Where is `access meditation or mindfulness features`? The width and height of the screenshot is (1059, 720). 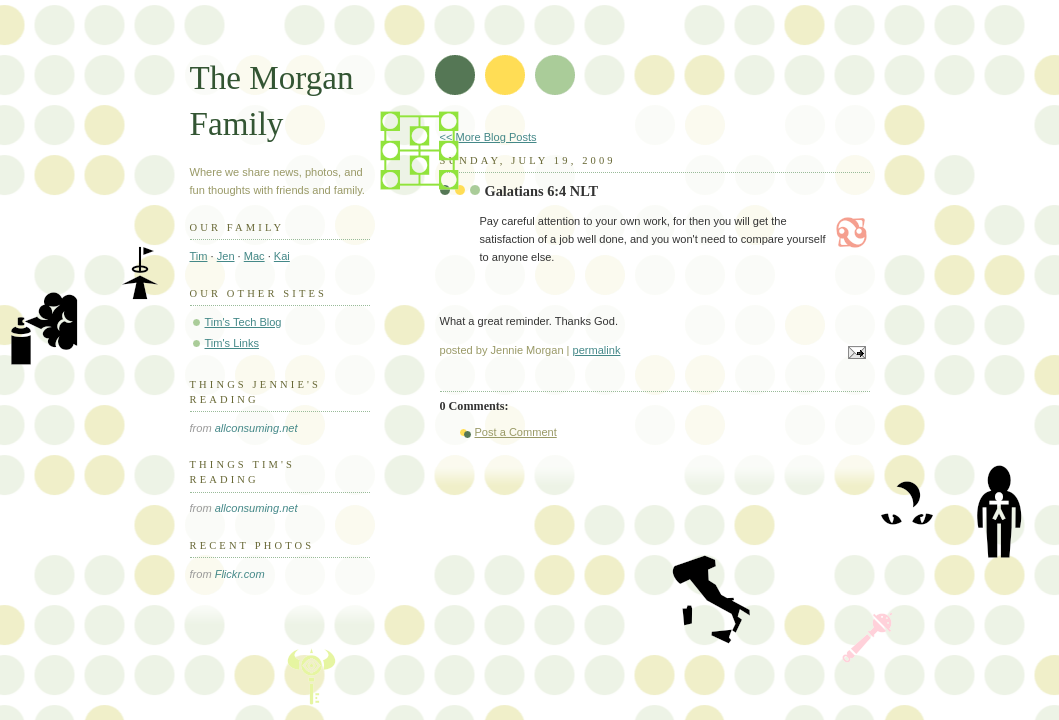
access meditation or mindfulness features is located at coordinates (998, 511).